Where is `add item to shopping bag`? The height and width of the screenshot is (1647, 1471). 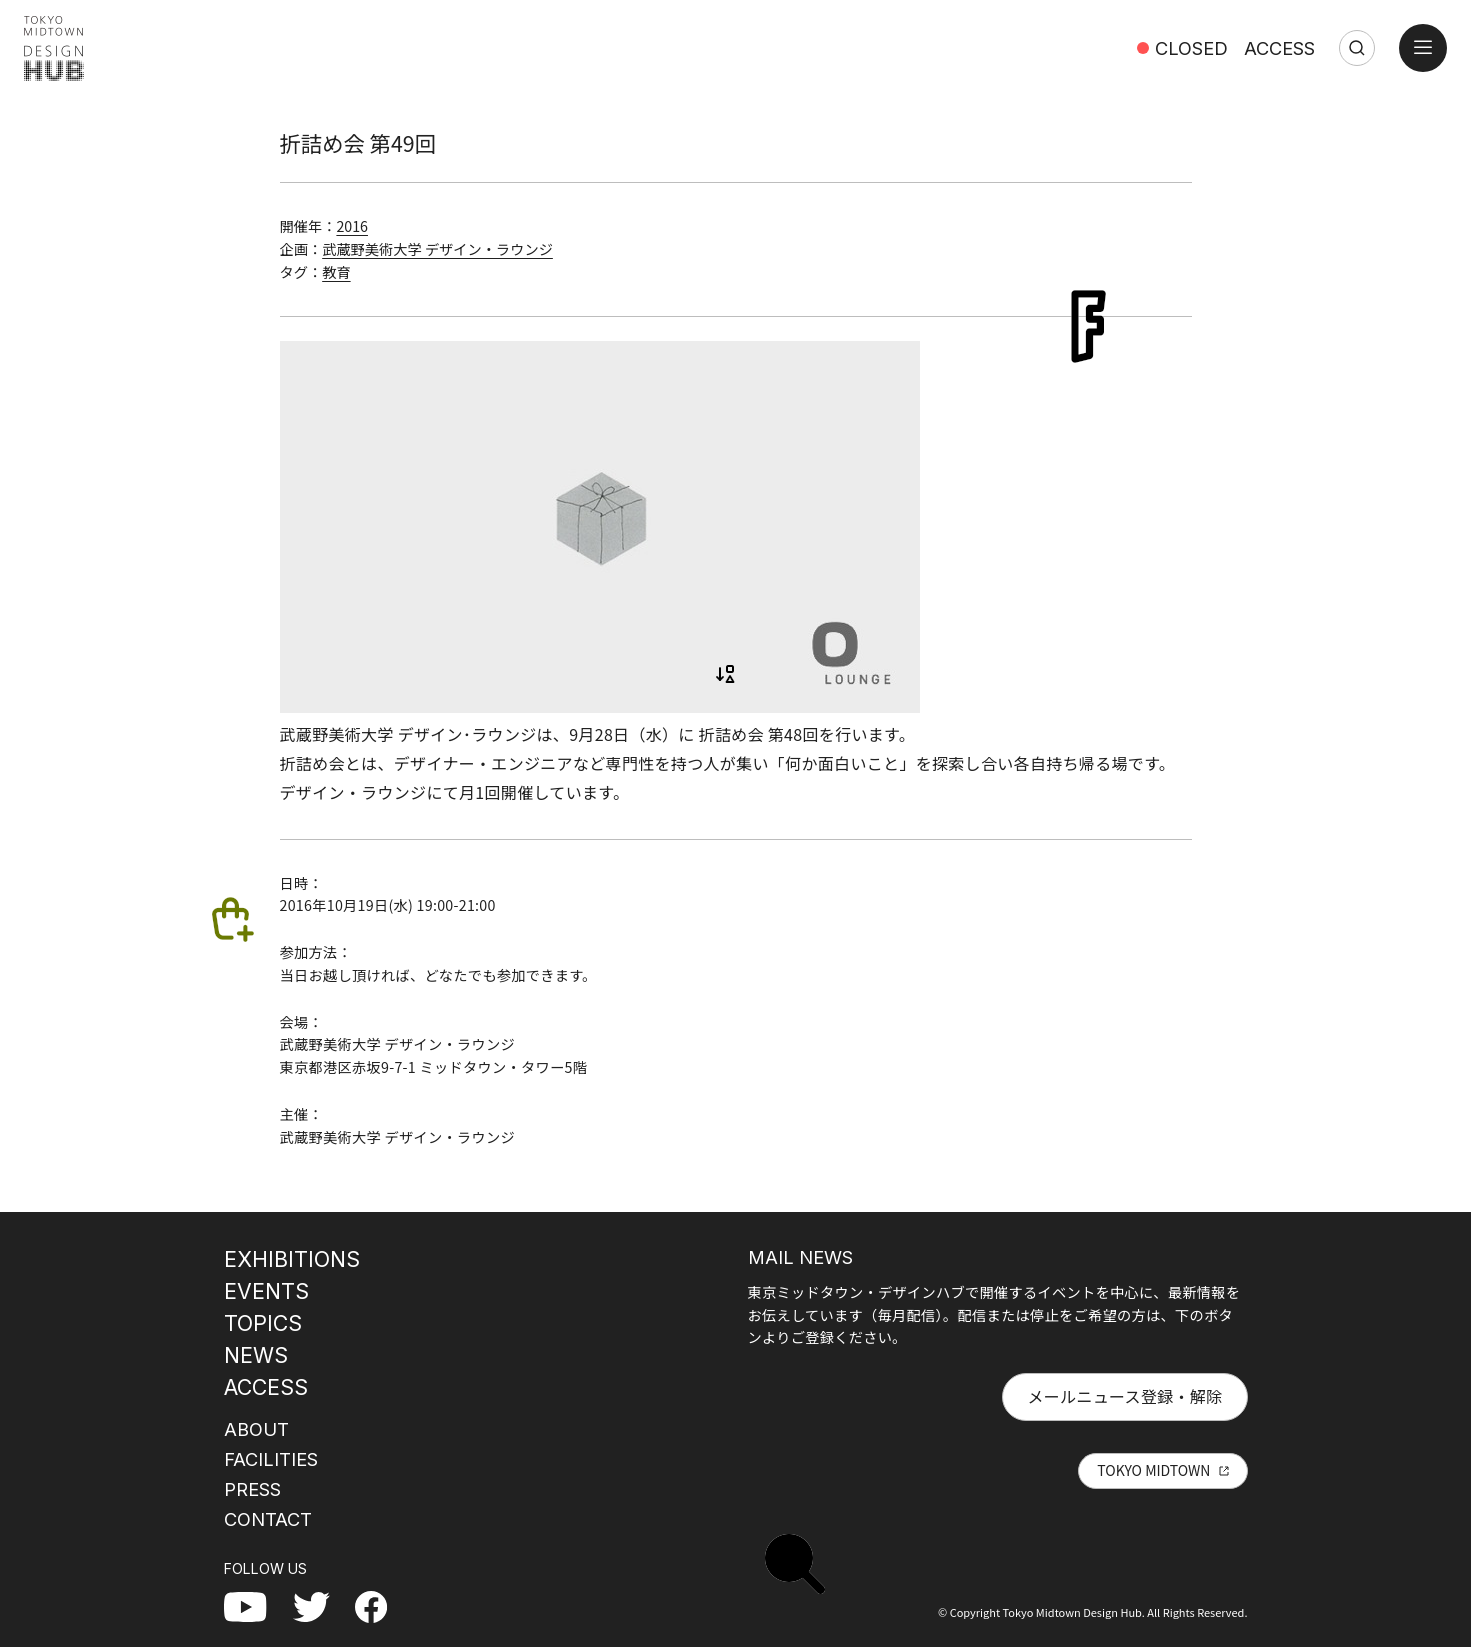
add item to shopping bag is located at coordinates (230, 918).